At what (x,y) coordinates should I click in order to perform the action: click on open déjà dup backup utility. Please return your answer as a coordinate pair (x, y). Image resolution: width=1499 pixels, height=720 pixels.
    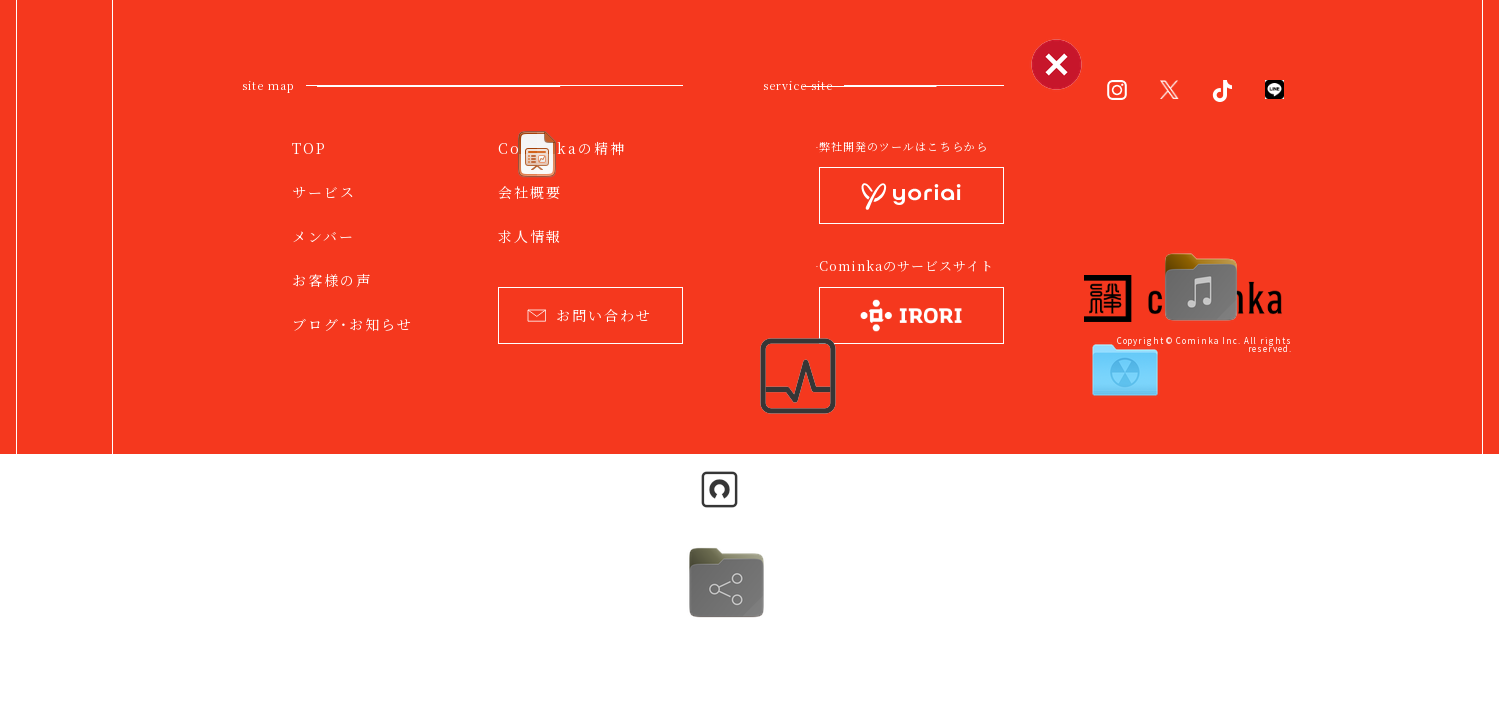
    Looking at the image, I should click on (719, 489).